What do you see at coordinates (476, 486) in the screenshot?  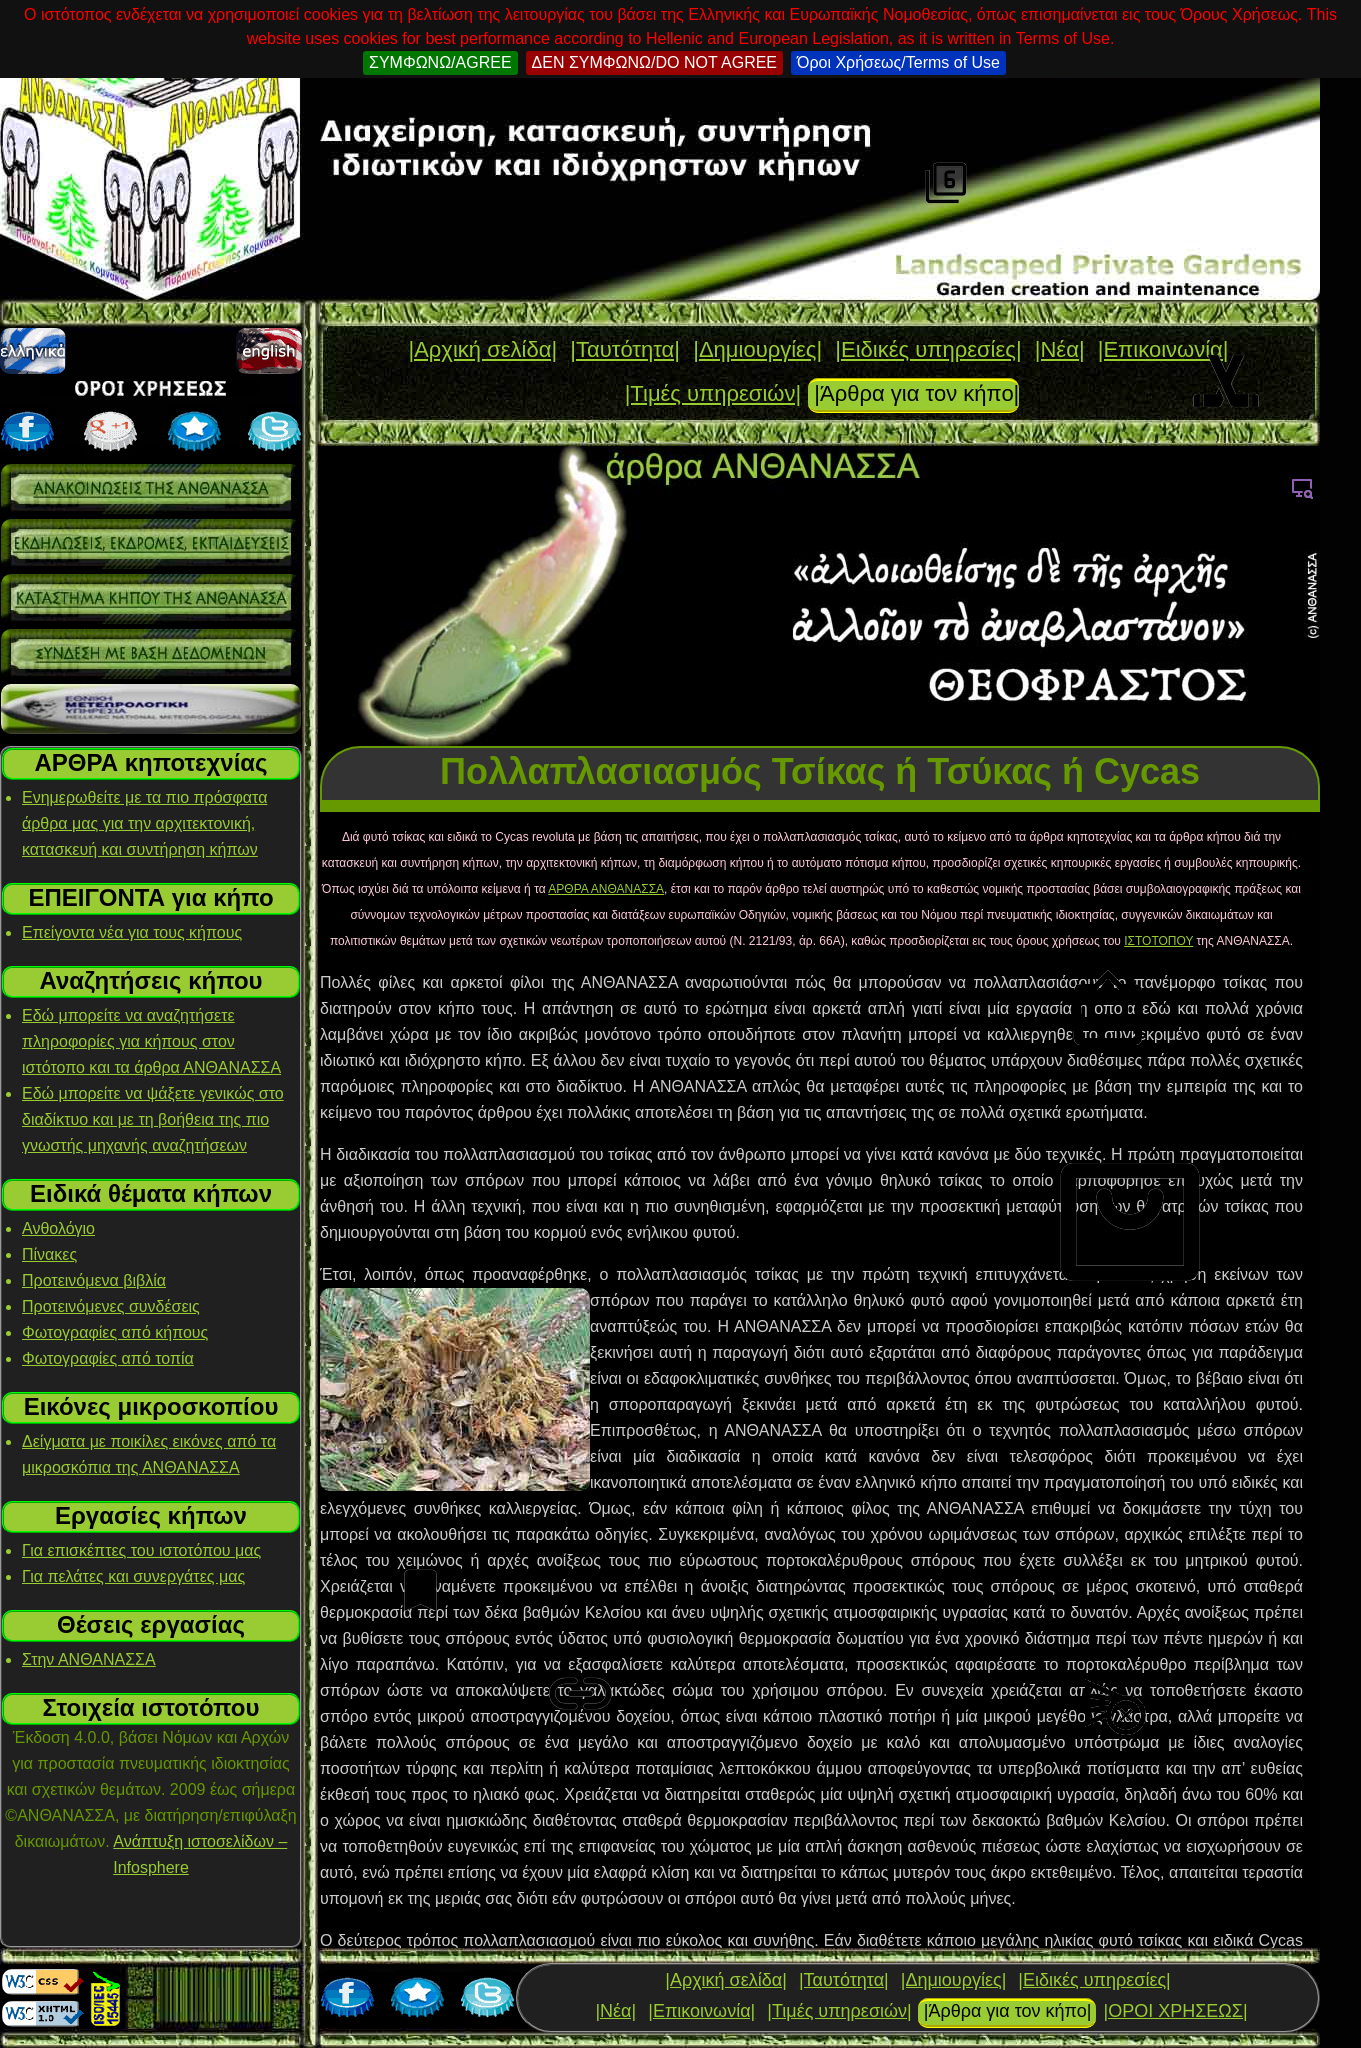 I see `access the main dashboard` at bounding box center [476, 486].